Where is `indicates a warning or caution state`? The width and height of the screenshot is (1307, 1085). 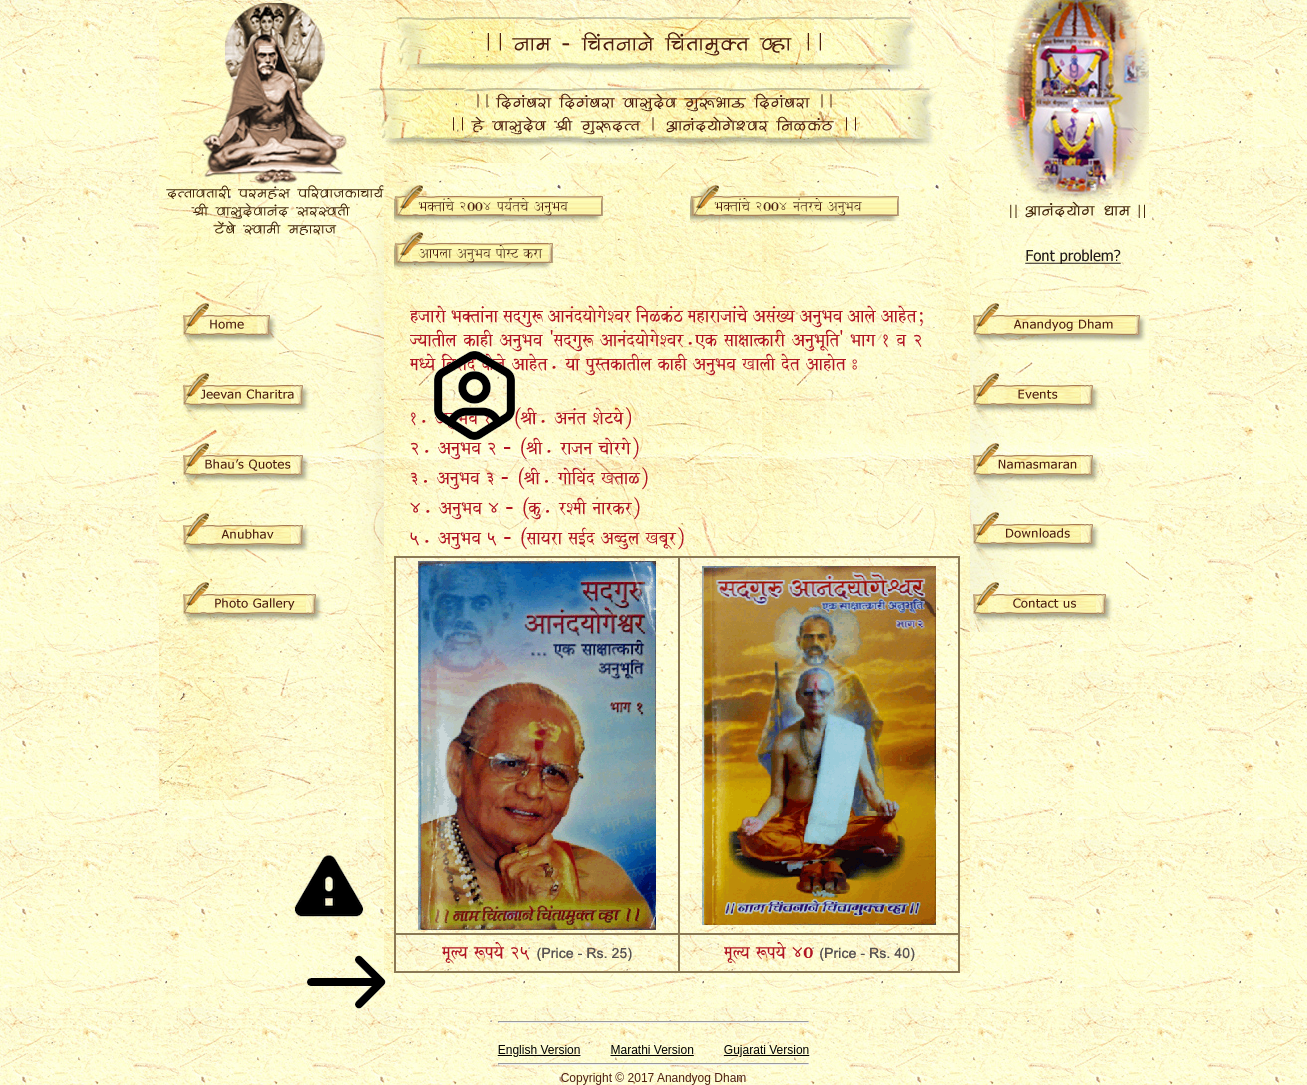
indicates a warning or caution state is located at coordinates (329, 884).